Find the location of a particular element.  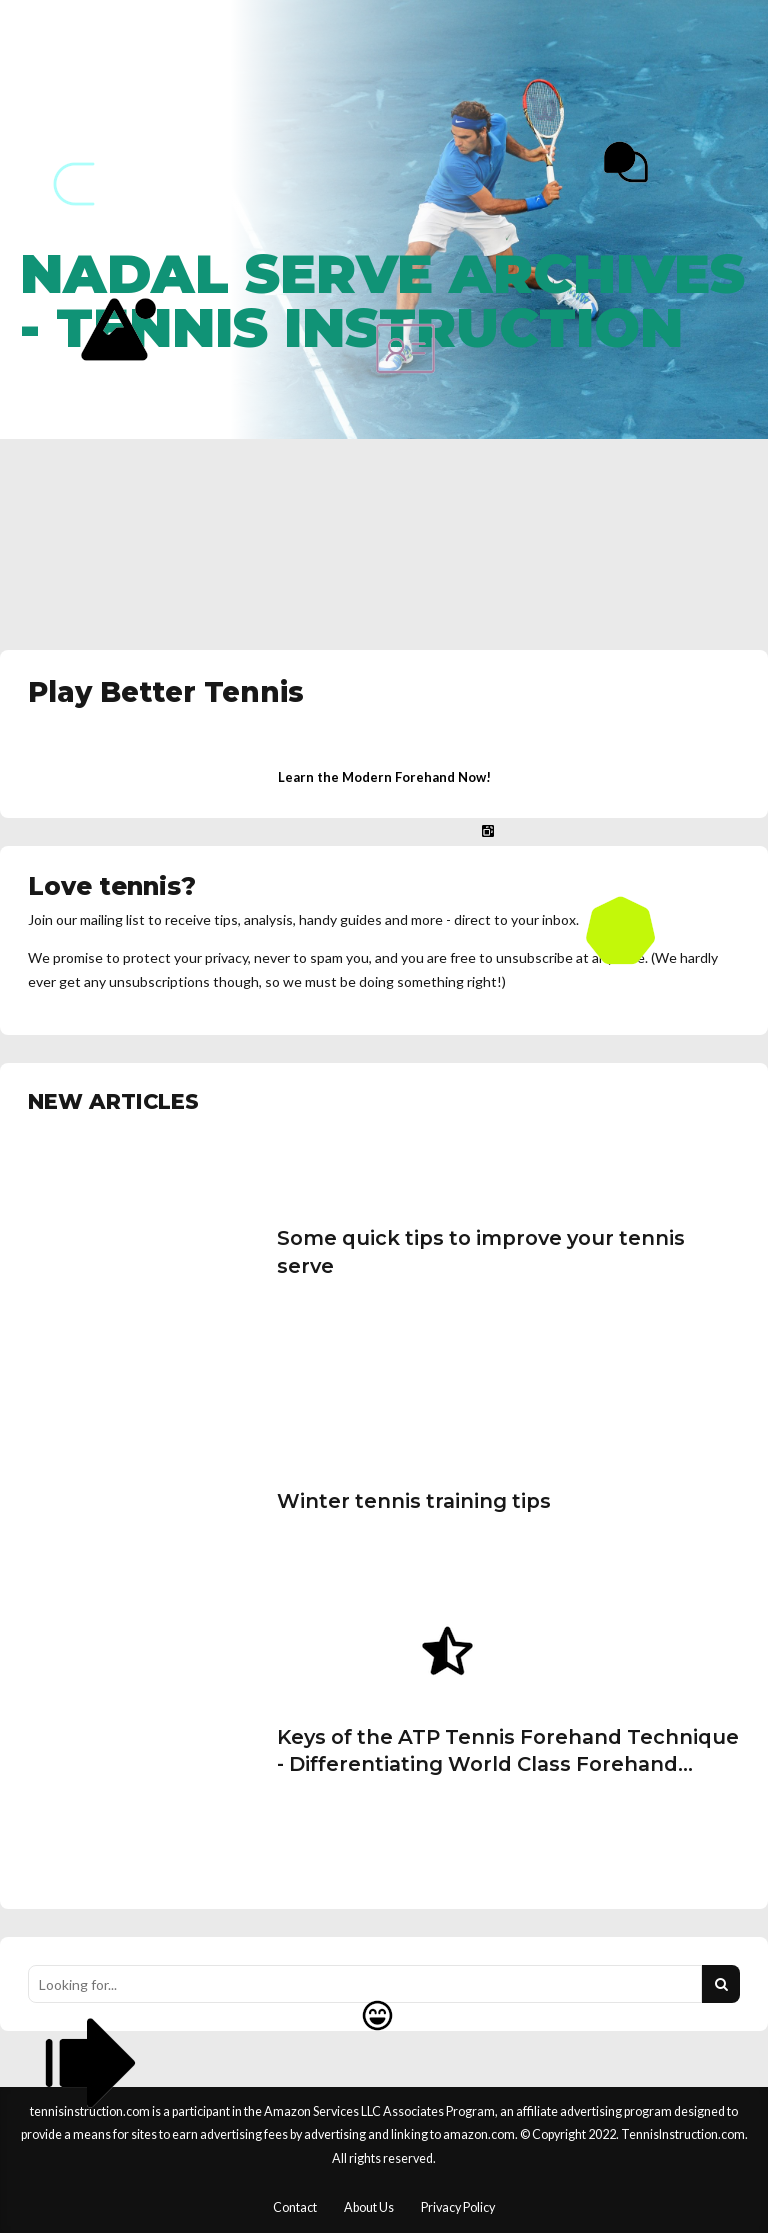

indicates a partial or half-star rating is located at coordinates (447, 1651).